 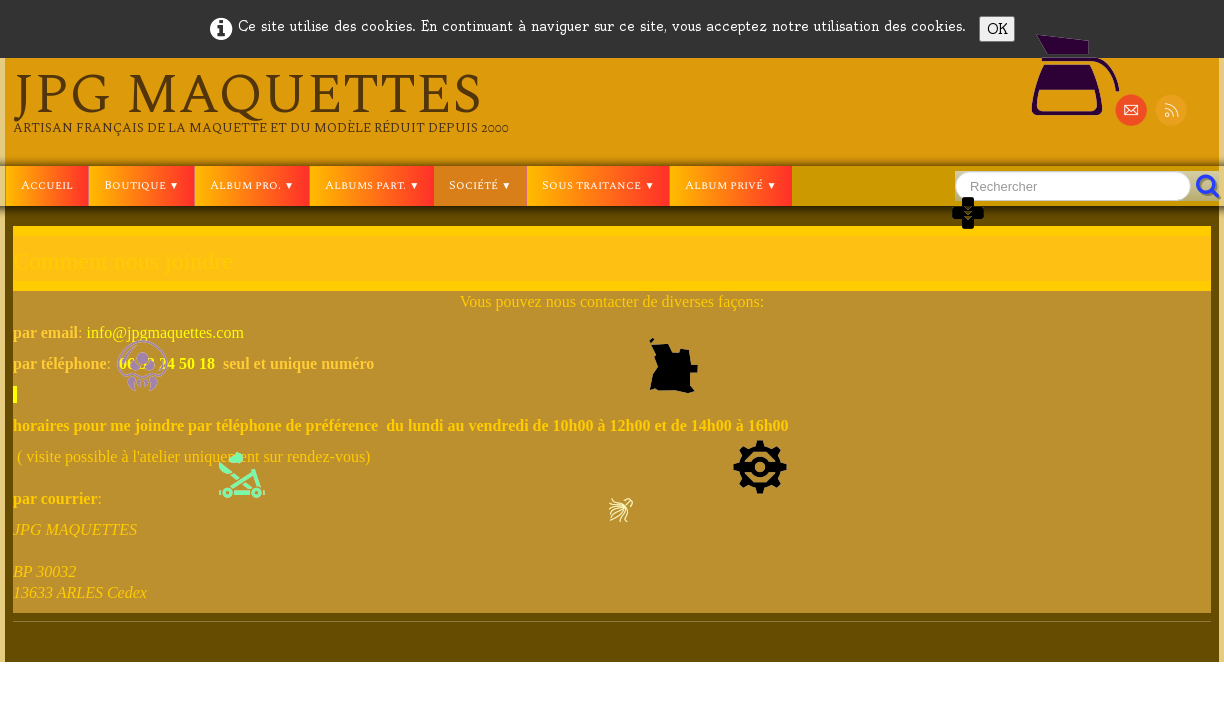 What do you see at coordinates (621, 510) in the screenshot?
I see `fishing lure or jig equipment icon` at bounding box center [621, 510].